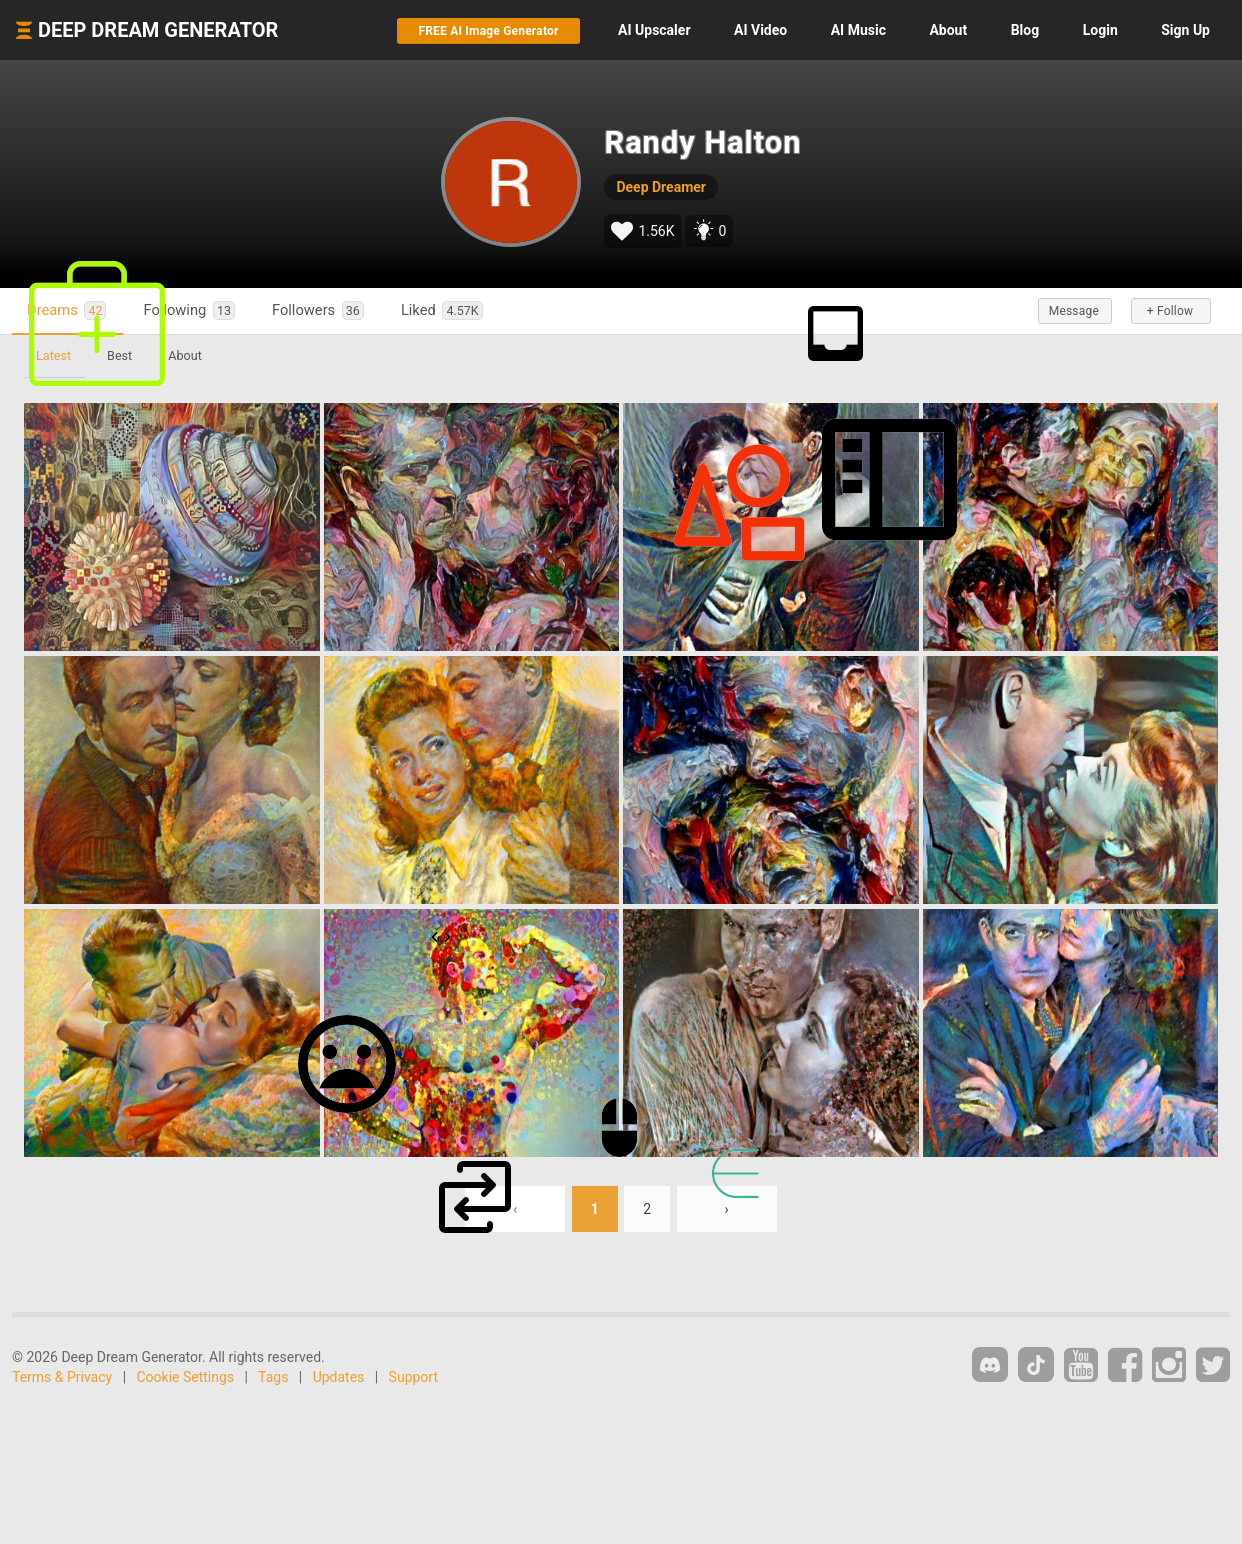  Describe the element at coordinates (736, 1173) in the screenshot. I see `indicates set membership in mathematical notation` at that location.